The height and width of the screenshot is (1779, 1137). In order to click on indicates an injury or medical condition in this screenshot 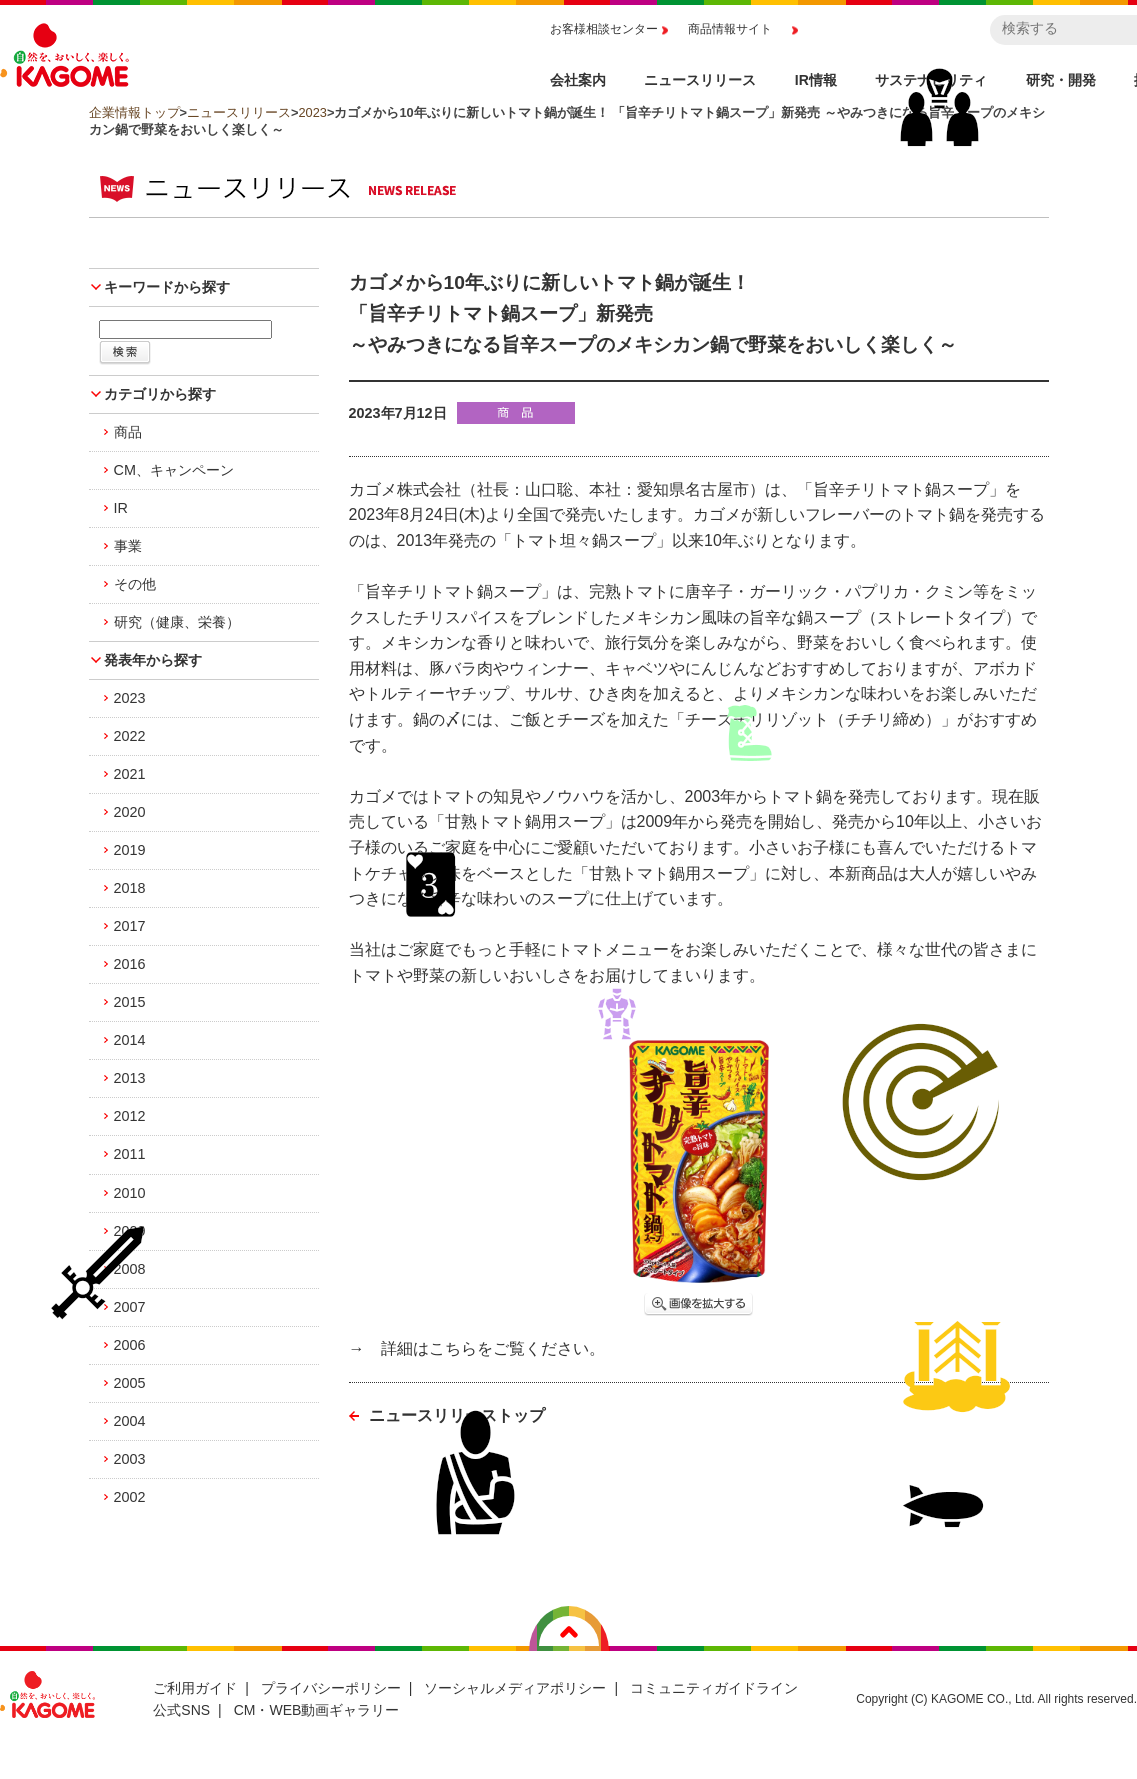, I will do `click(475, 1472)`.